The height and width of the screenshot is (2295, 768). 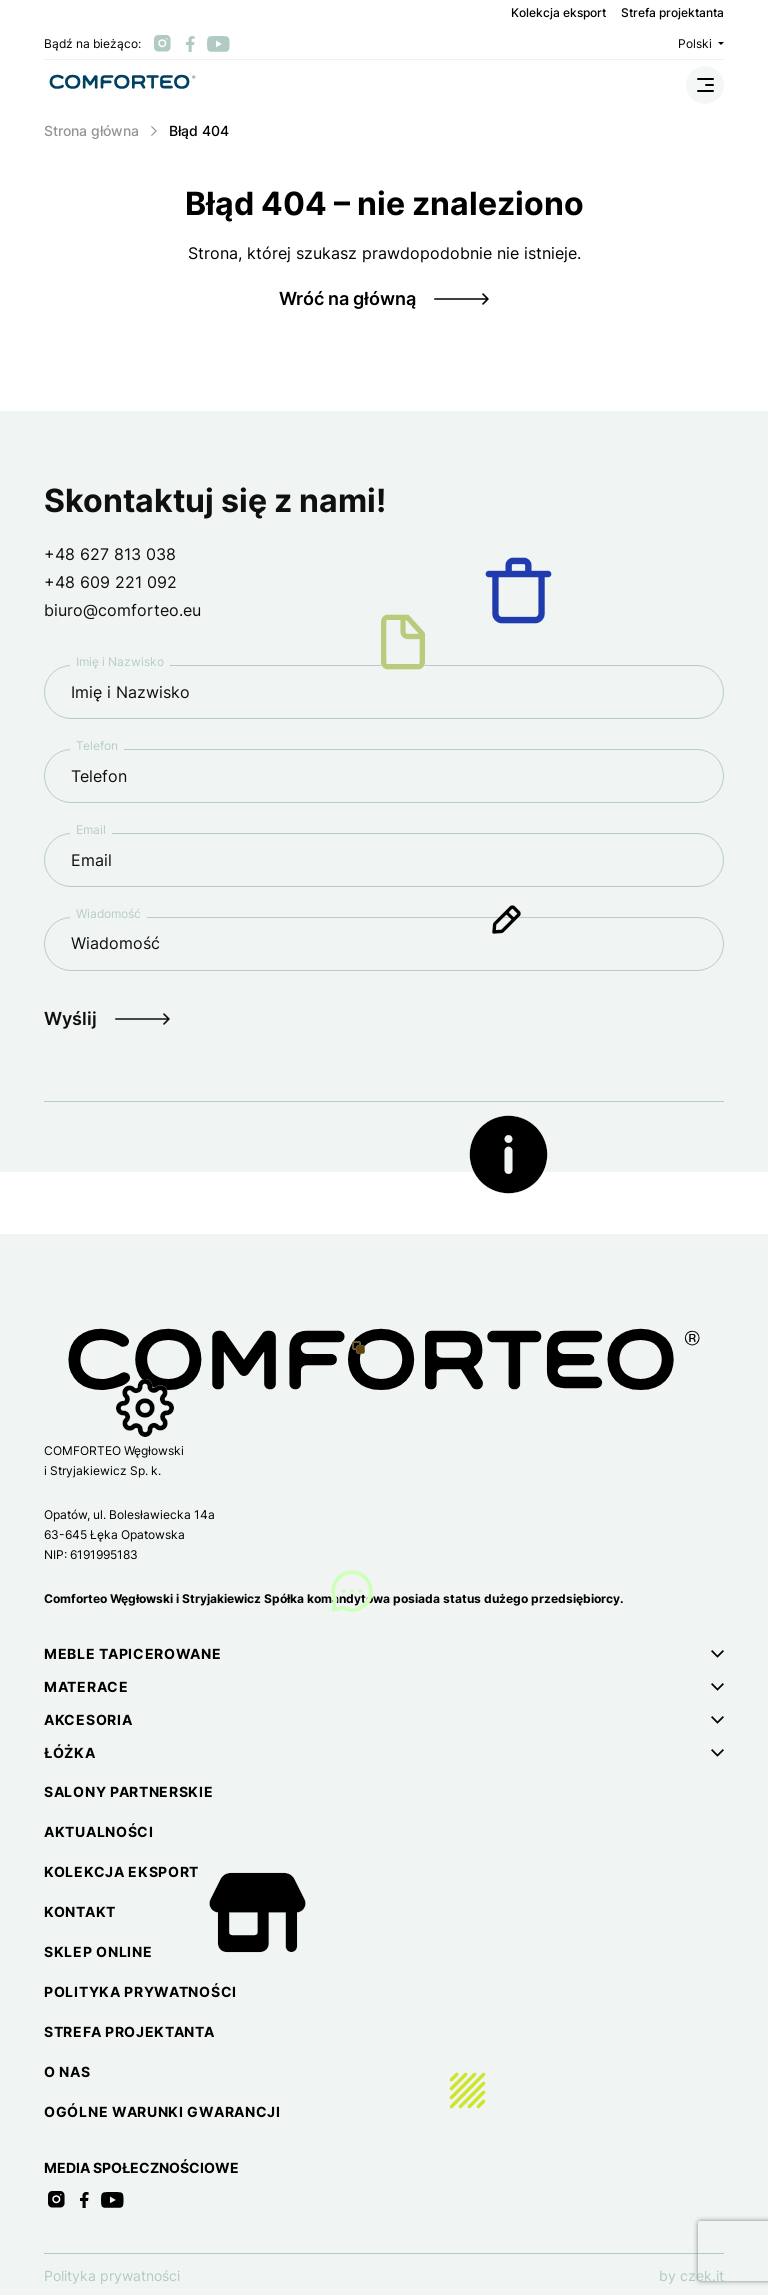 I want to click on apply texture or pattern to selection, so click(x=467, y=2090).